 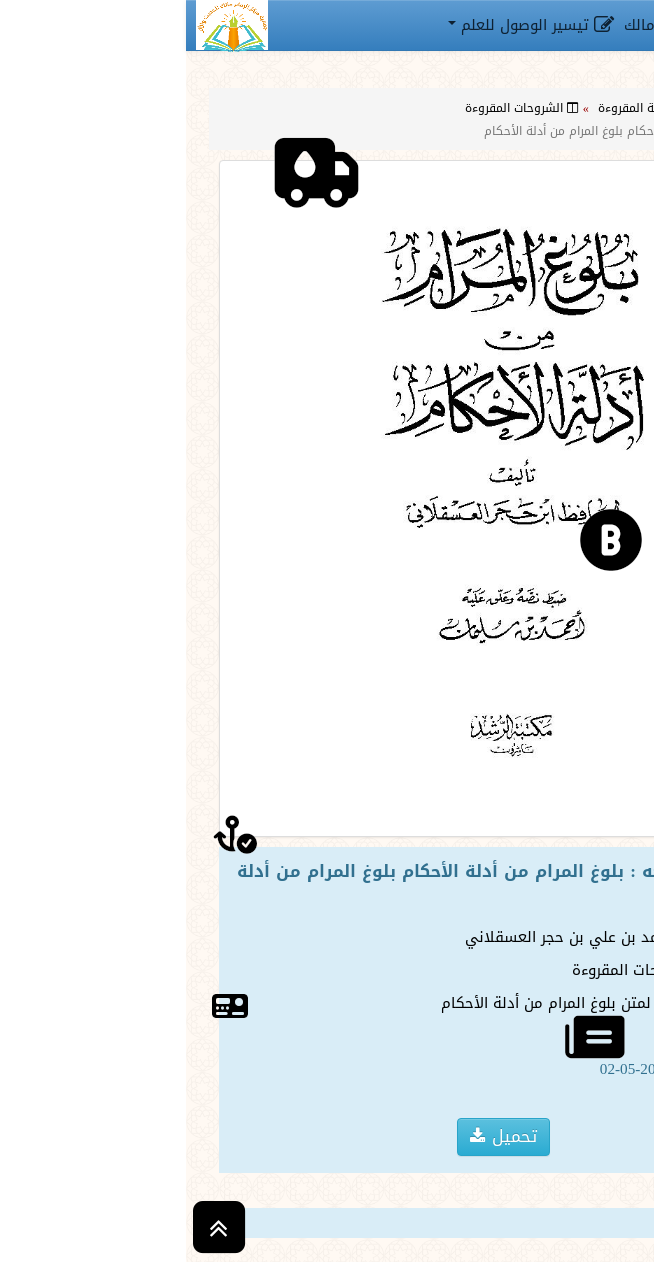 I want to click on apply bold formatting to selected text, so click(x=611, y=540).